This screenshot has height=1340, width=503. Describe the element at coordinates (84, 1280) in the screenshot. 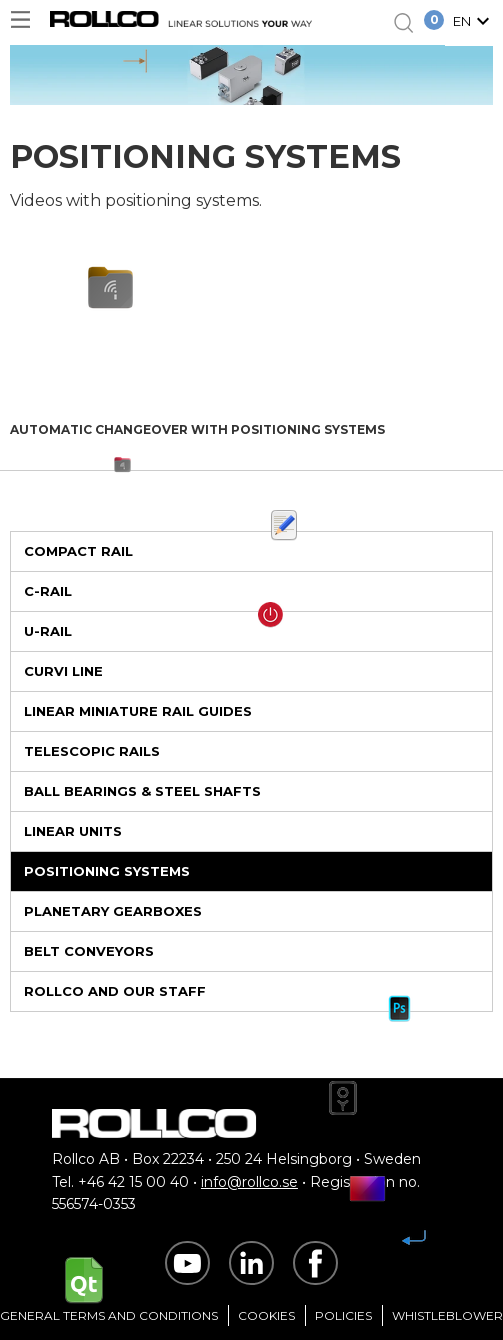

I see `a QML source file used in Qt application development` at that location.